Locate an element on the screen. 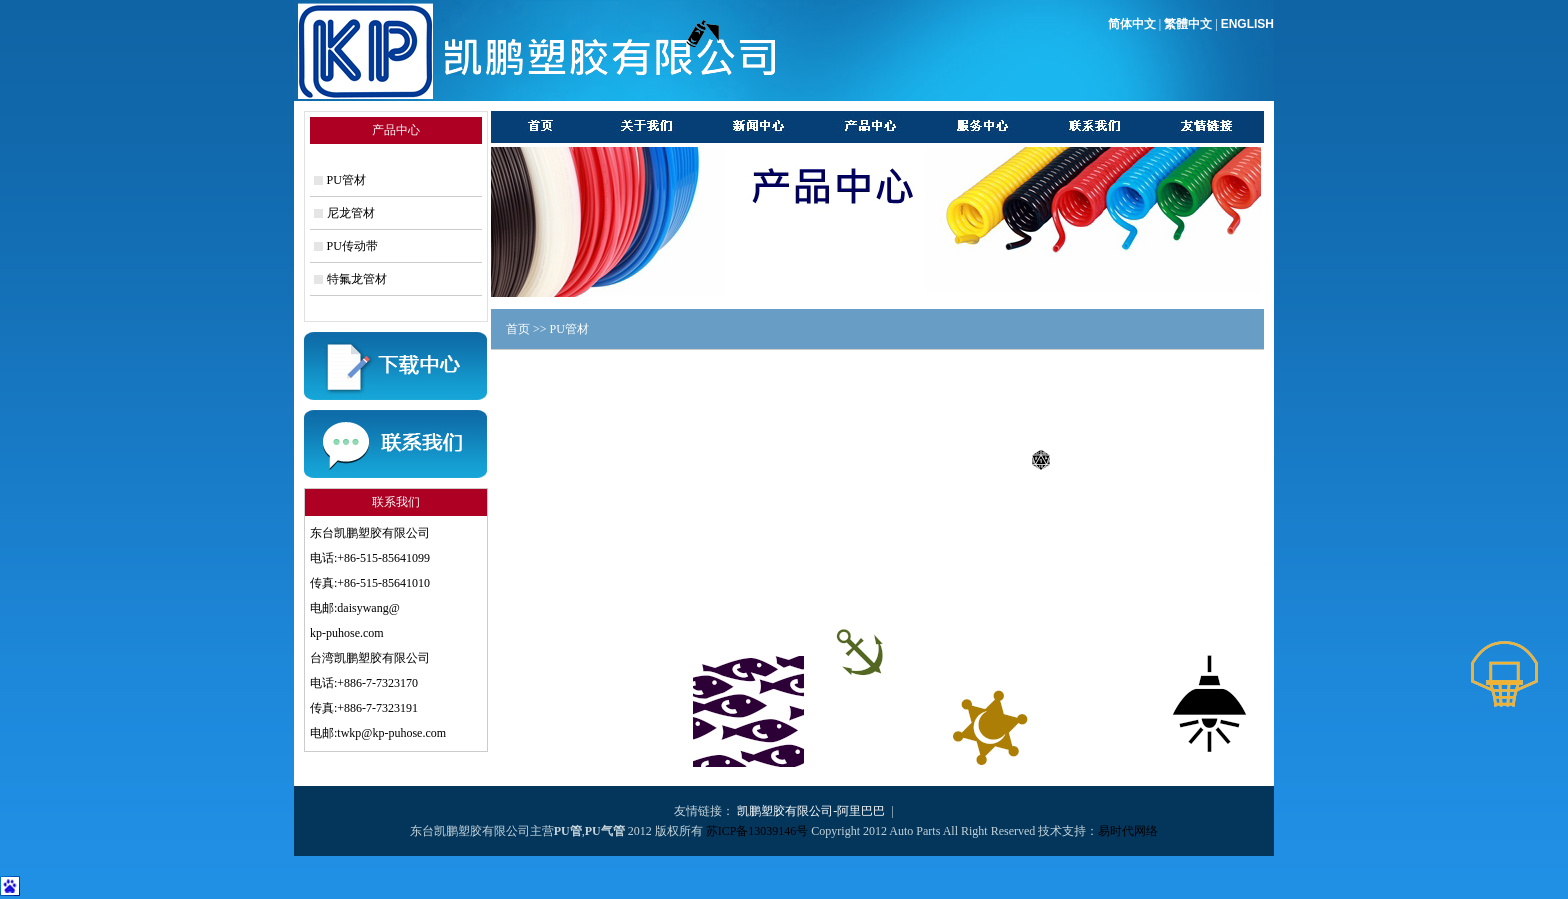 The height and width of the screenshot is (899, 1568). indicates marine life or aquarium feature in a game is located at coordinates (748, 711).